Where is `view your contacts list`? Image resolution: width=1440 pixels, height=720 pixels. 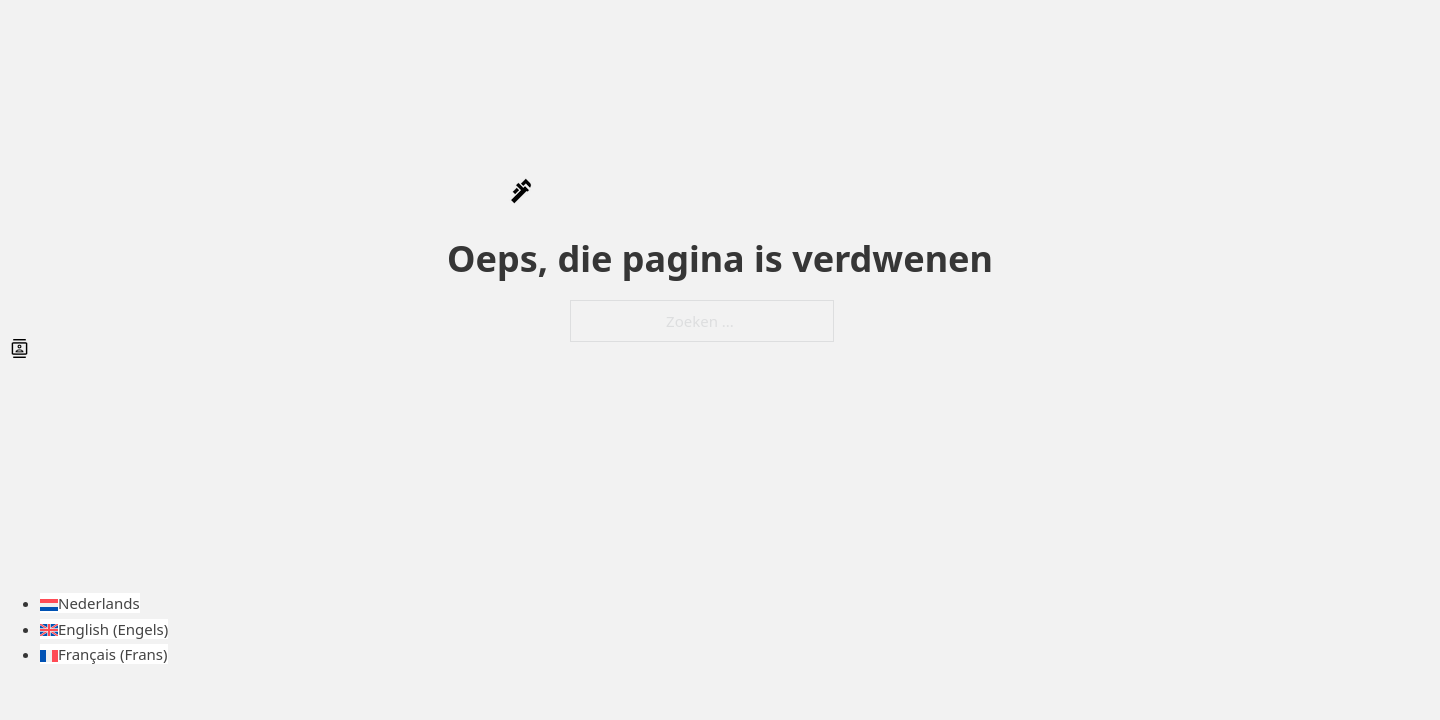
view your contacts list is located at coordinates (19, 348).